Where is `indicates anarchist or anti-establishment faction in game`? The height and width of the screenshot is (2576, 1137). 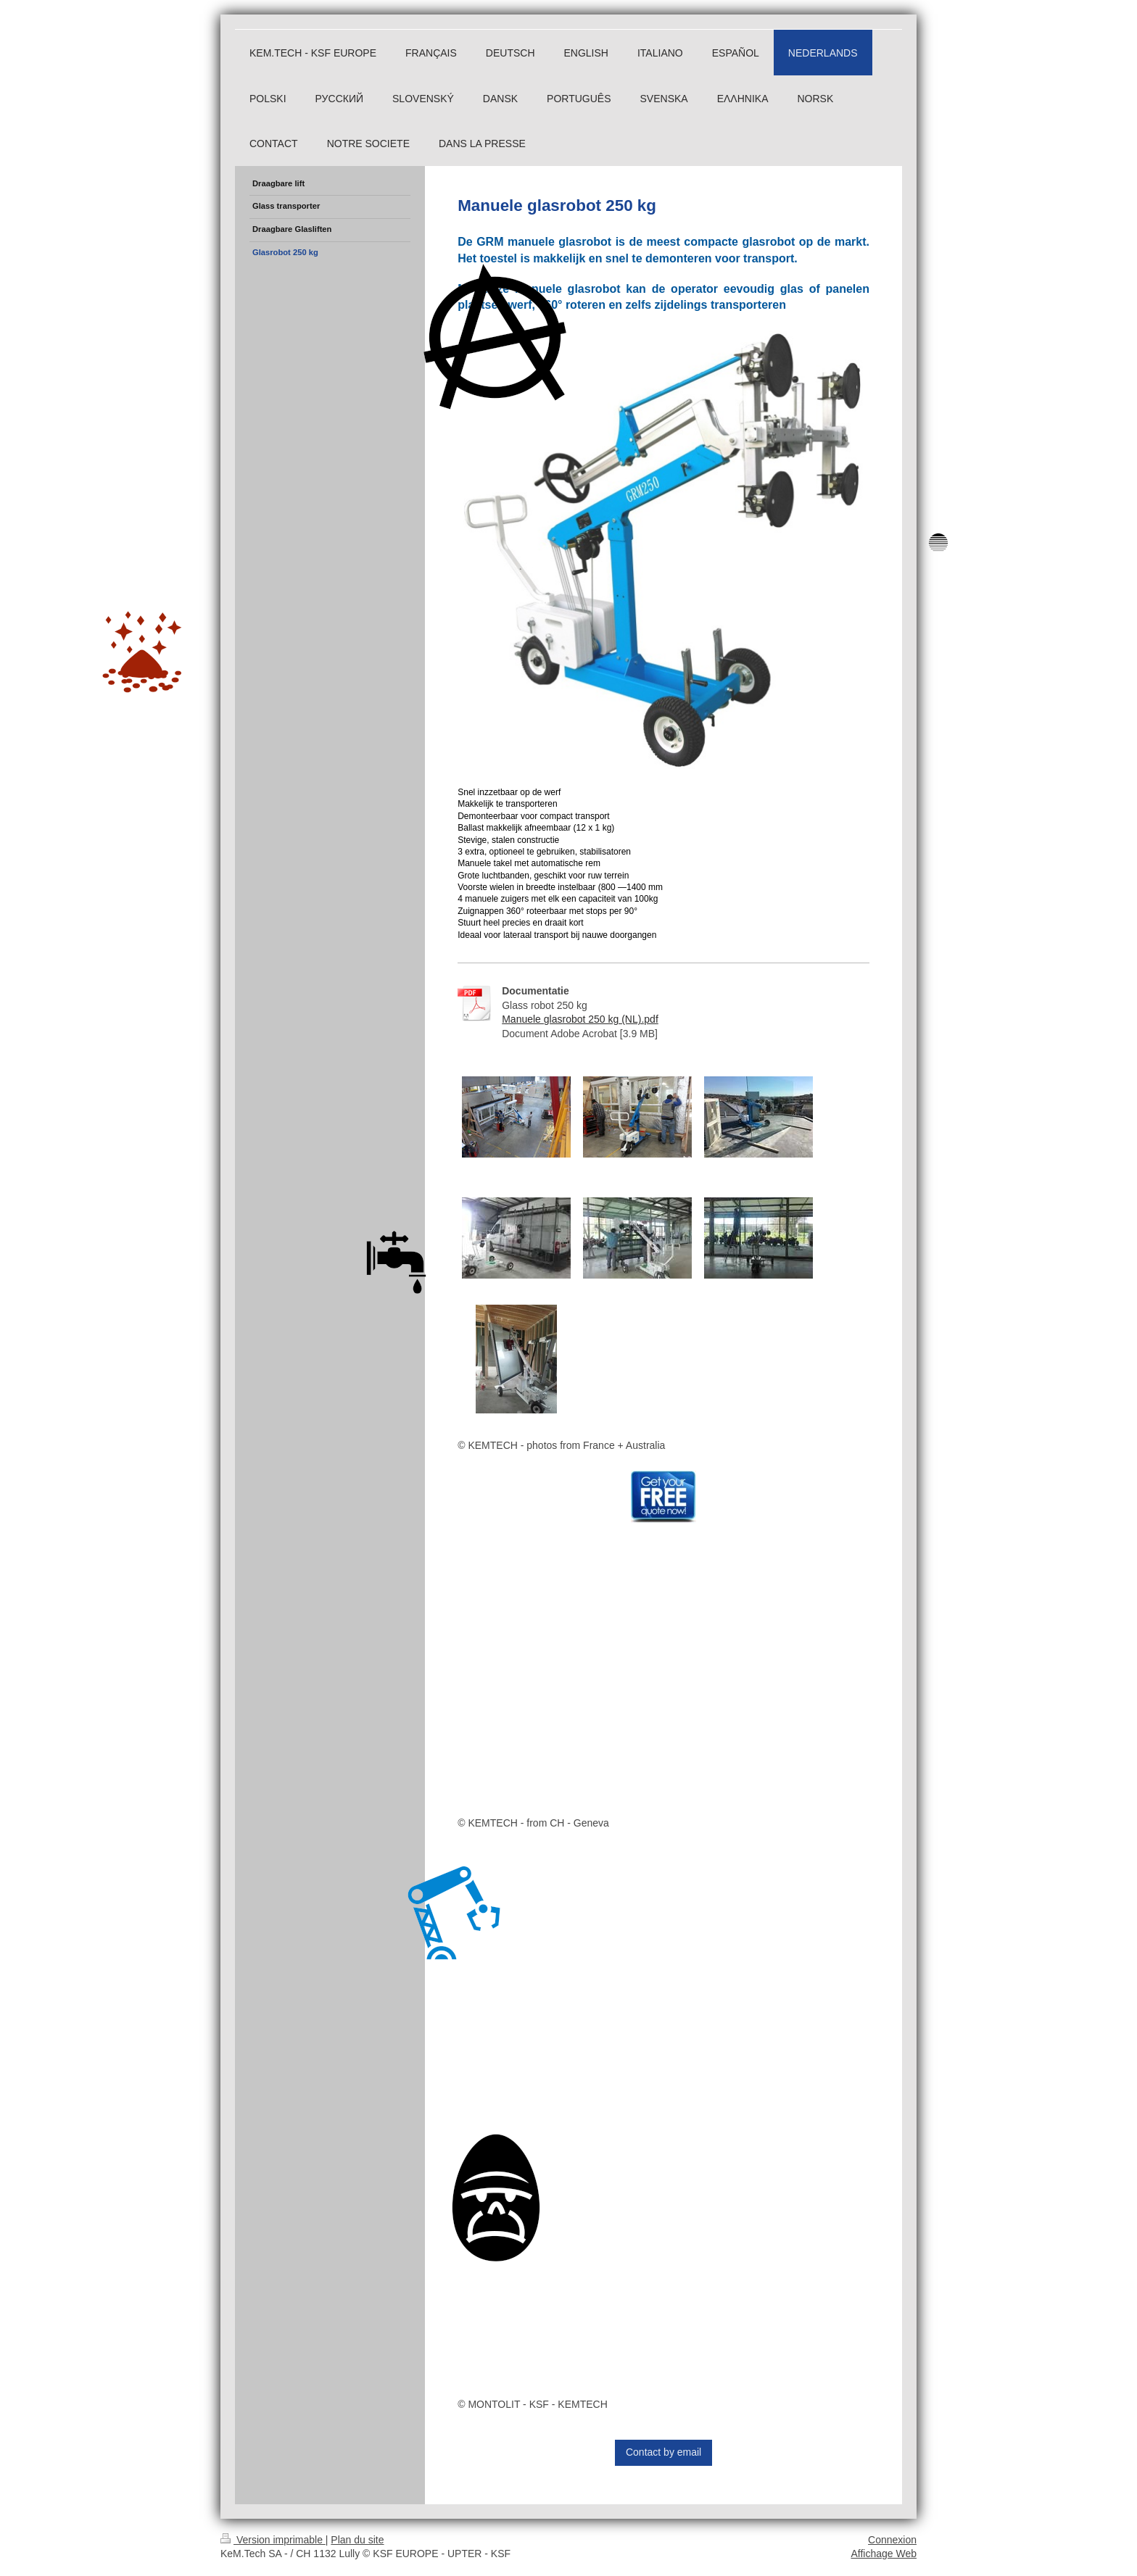 indicates anarchist or anti-establishment faction in game is located at coordinates (495, 337).